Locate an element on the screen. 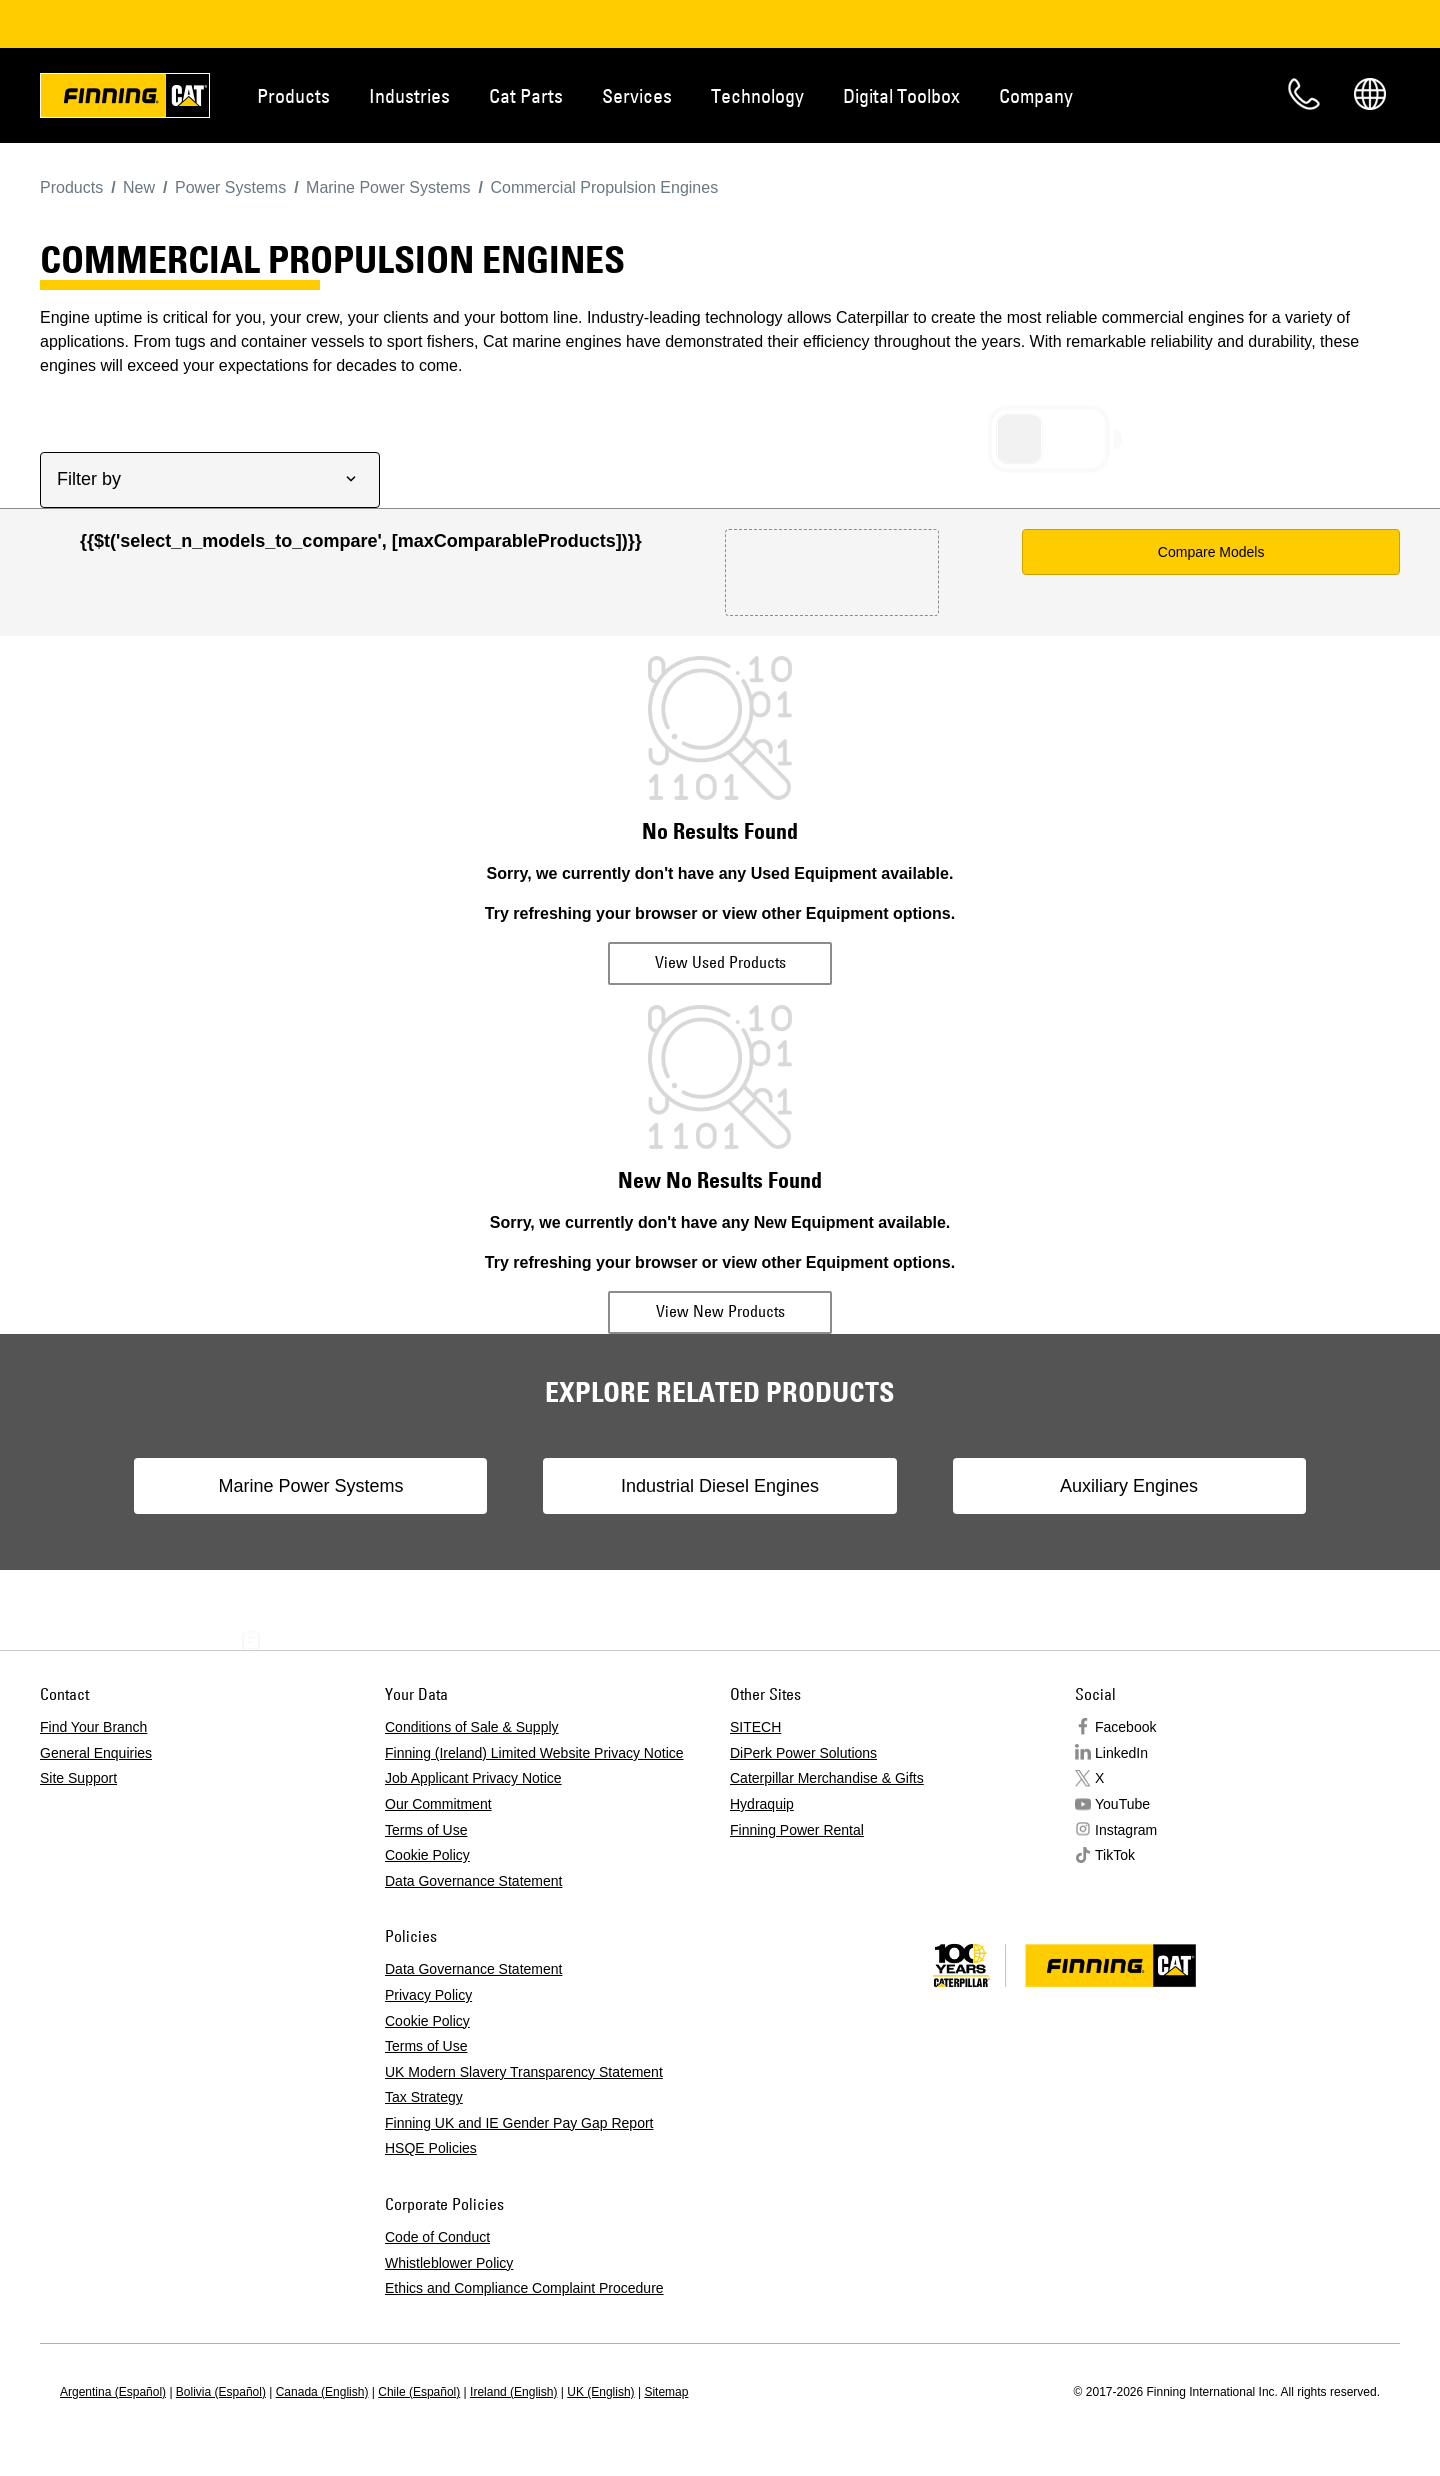  access clipboard history is located at coordinates (251, 1640).